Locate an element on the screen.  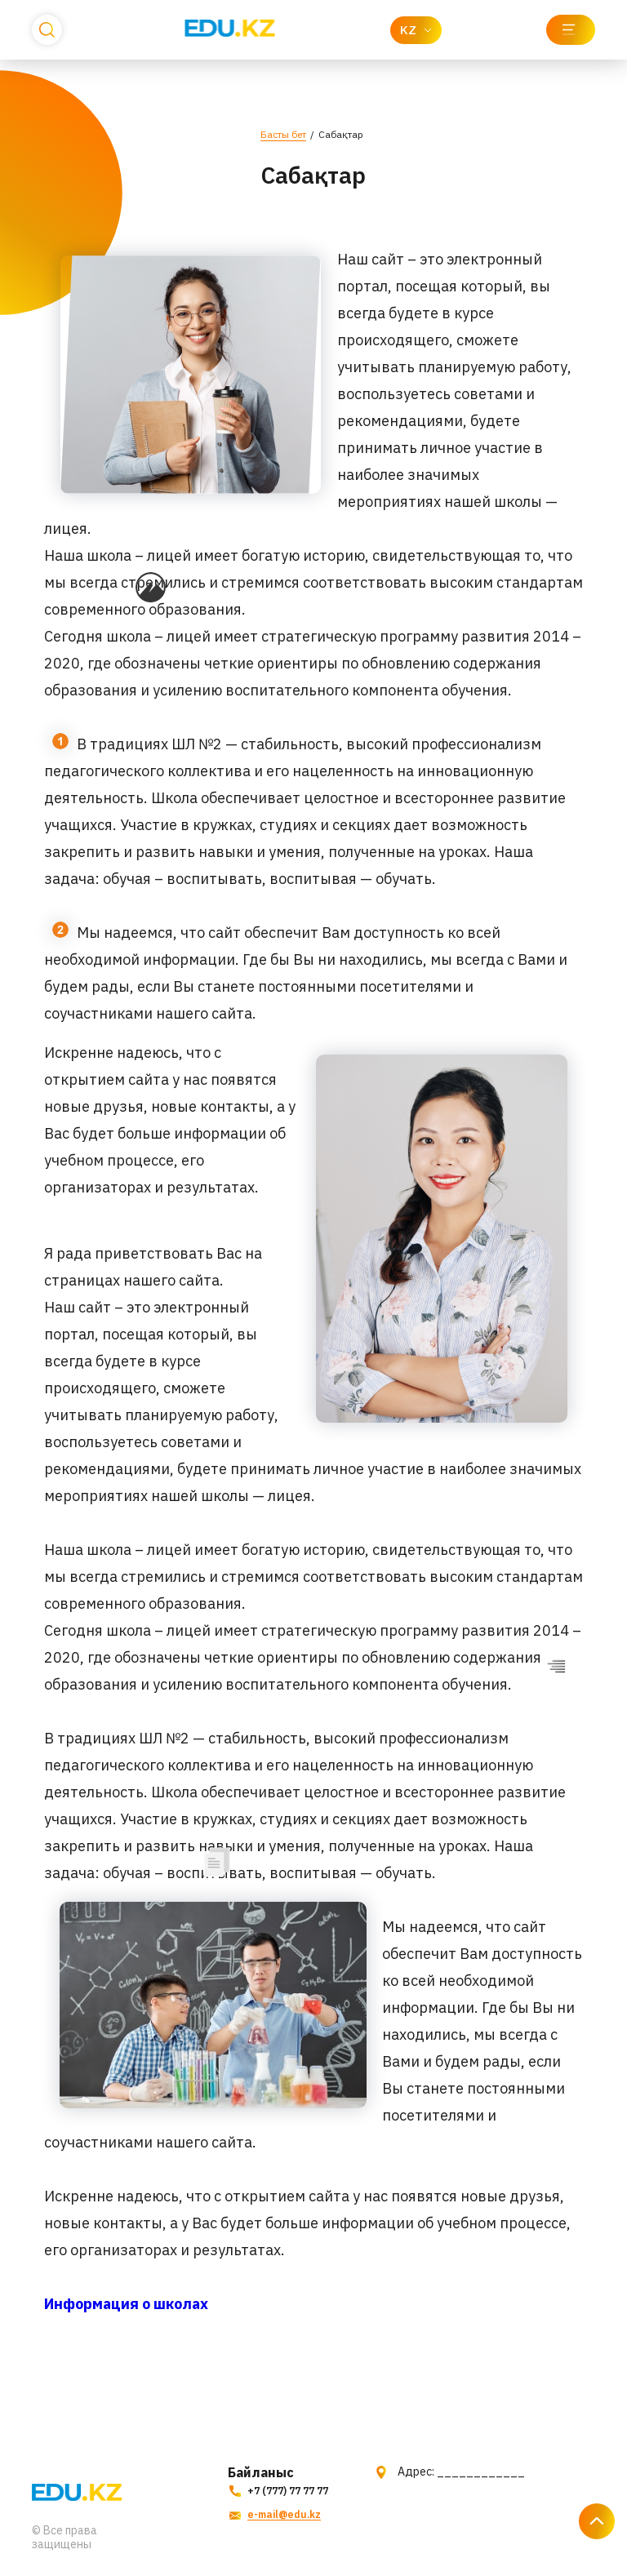
align text to the right margin is located at coordinates (556, 1666).